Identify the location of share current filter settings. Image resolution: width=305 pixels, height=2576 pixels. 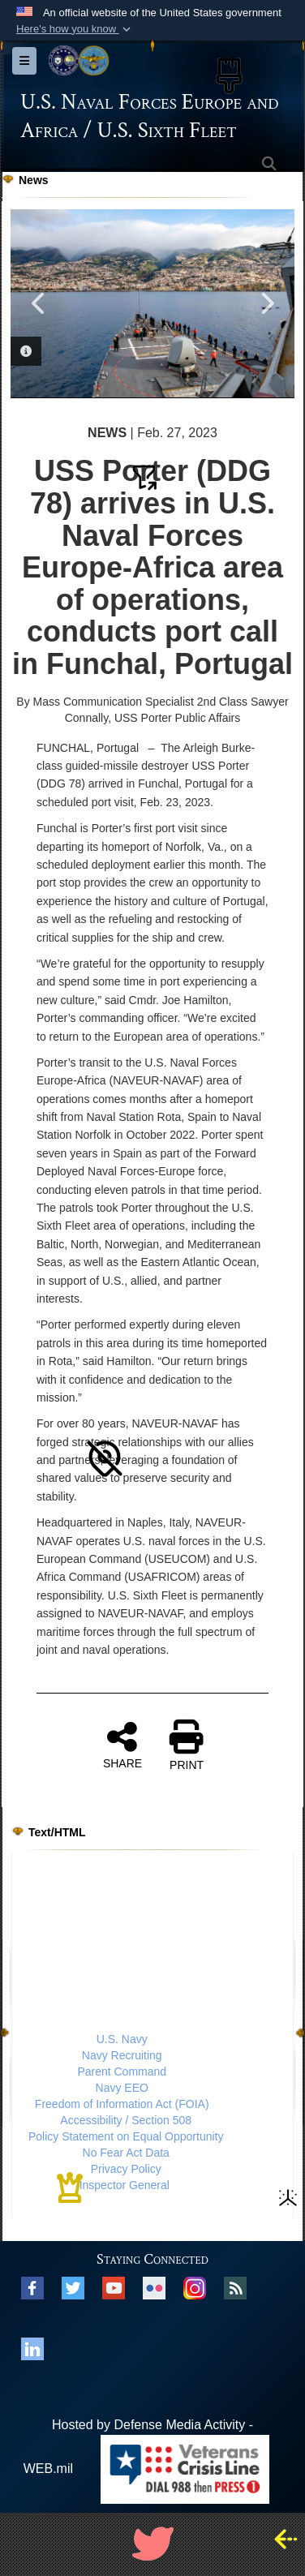
(144, 476).